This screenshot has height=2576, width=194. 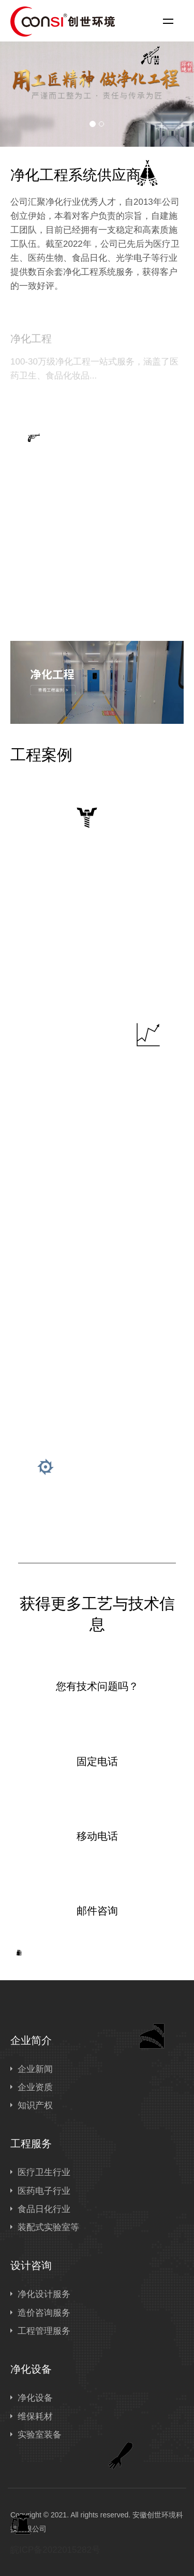 I want to click on select arm or forearm body part, so click(x=121, y=2456).